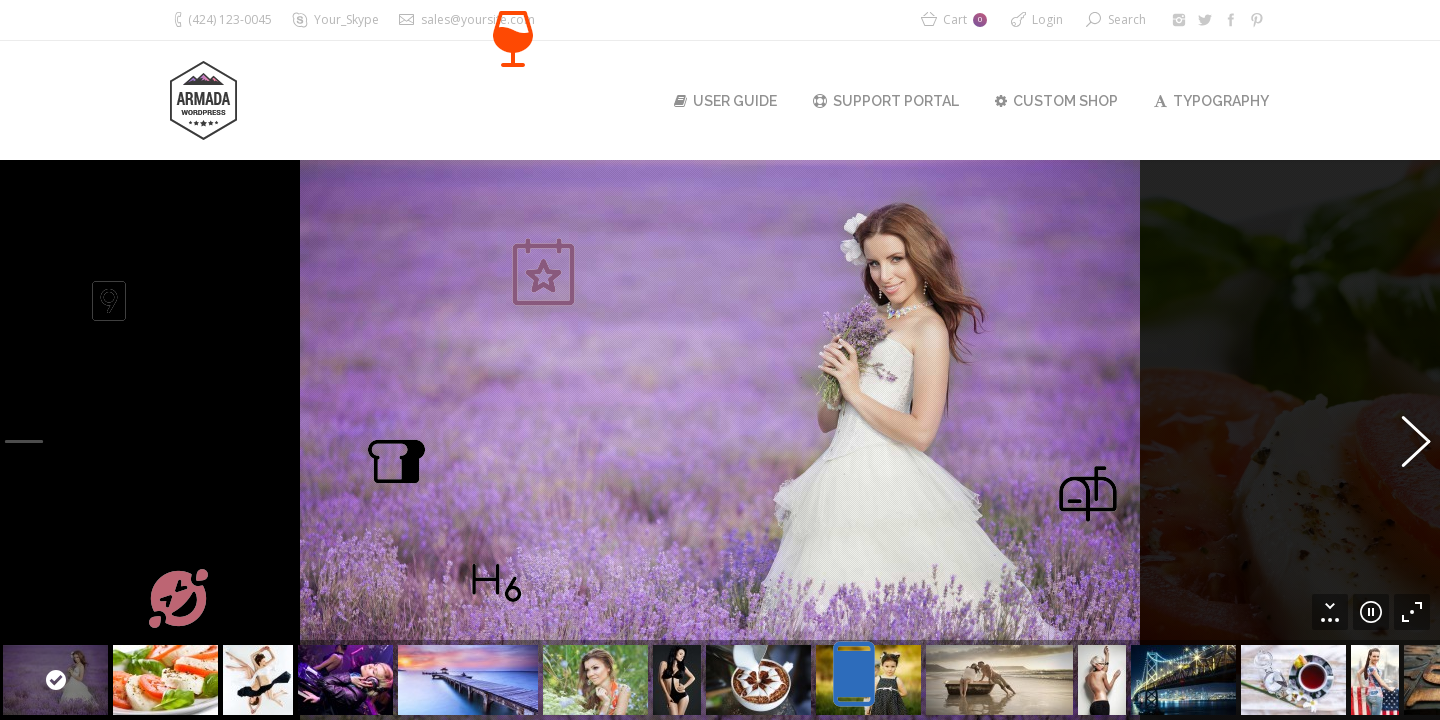  What do you see at coordinates (397, 461) in the screenshot?
I see `browse bakery or bread products` at bounding box center [397, 461].